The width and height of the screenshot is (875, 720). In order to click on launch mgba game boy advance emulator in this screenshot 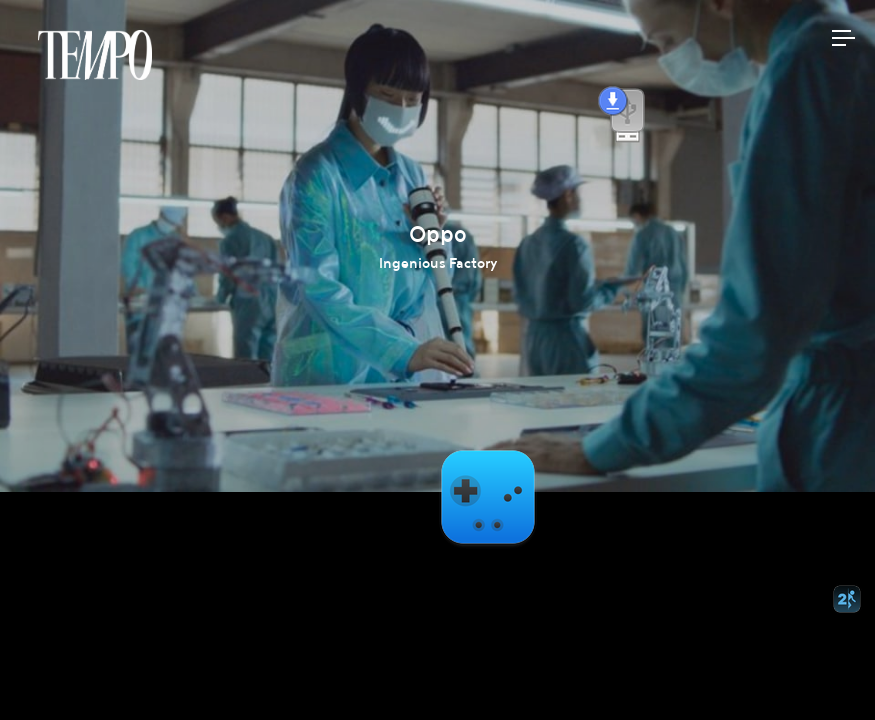, I will do `click(488, 497)`.